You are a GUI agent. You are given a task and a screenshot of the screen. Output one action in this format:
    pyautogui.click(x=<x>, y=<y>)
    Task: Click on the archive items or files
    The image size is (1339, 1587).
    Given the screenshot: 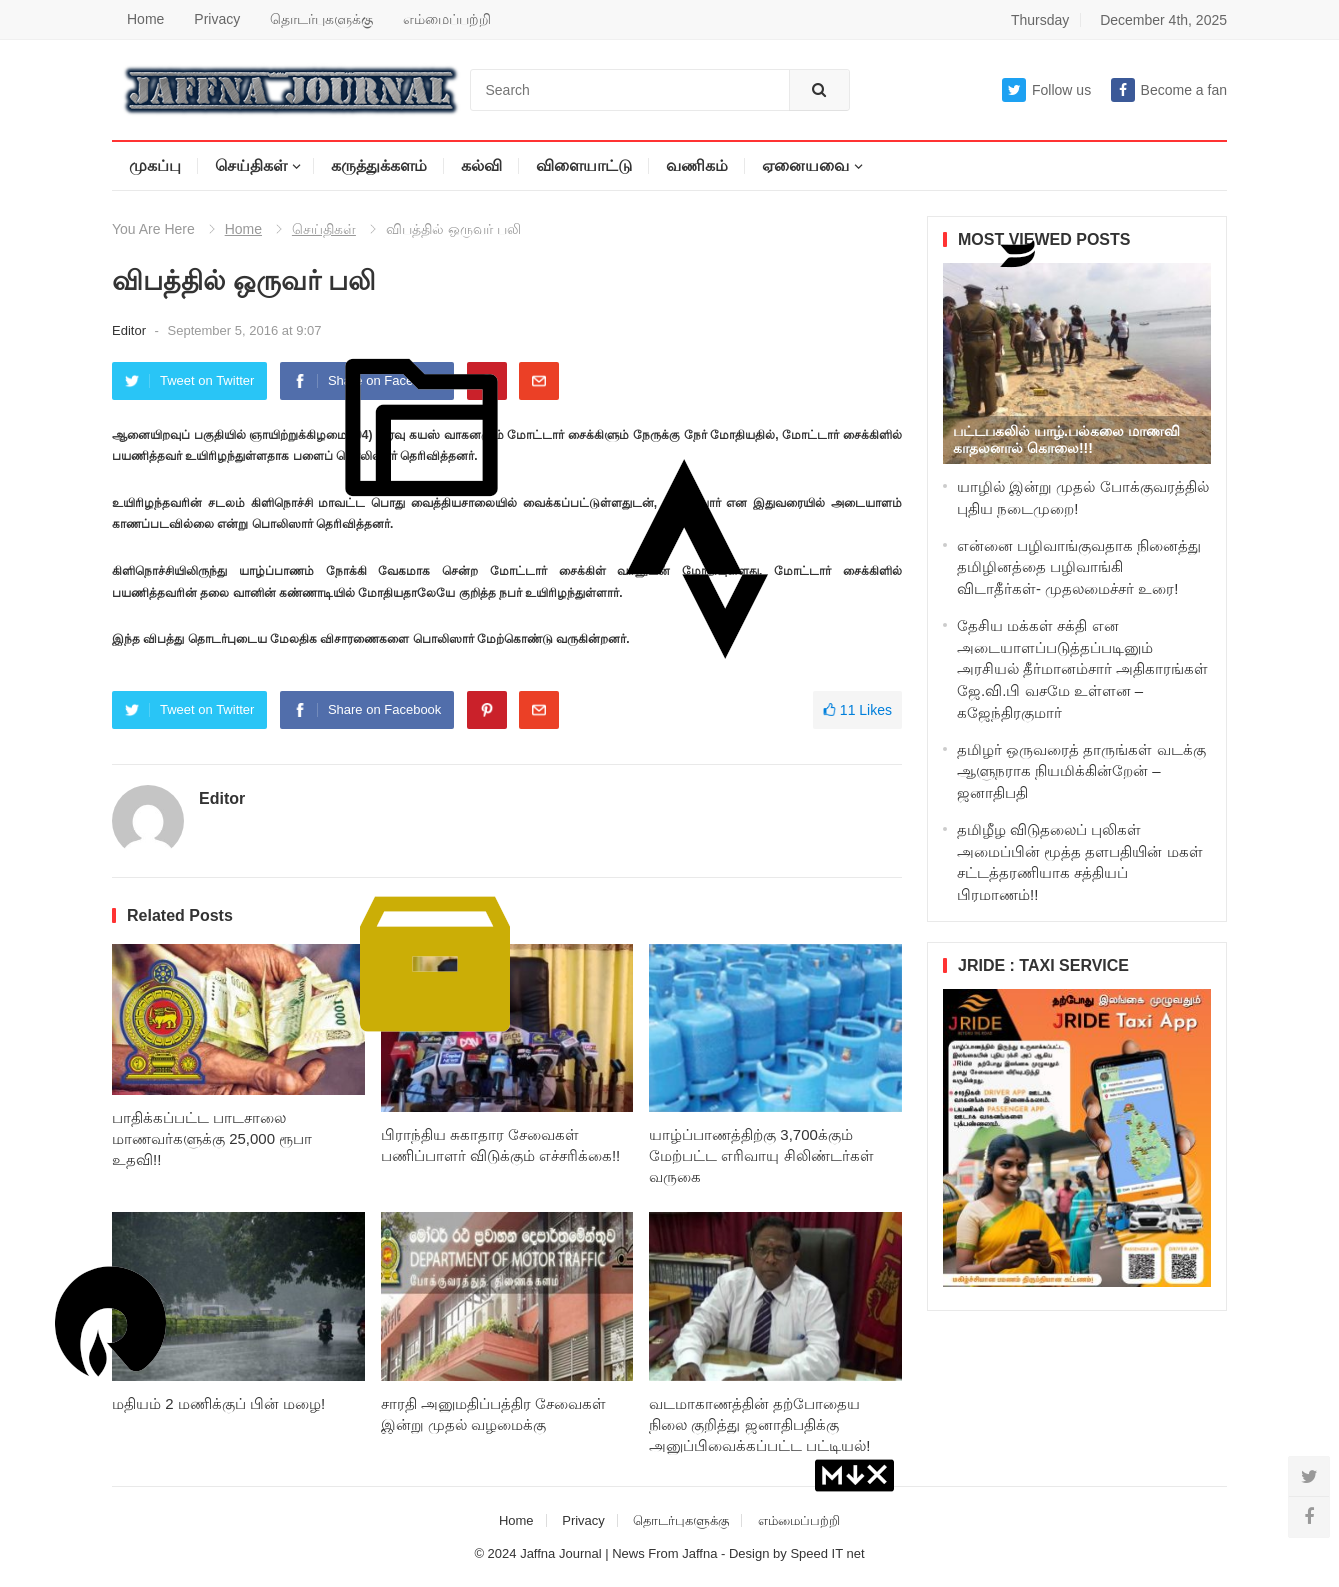 What is the action you would take?
    pyautogui.click(x=435, y=964)
    